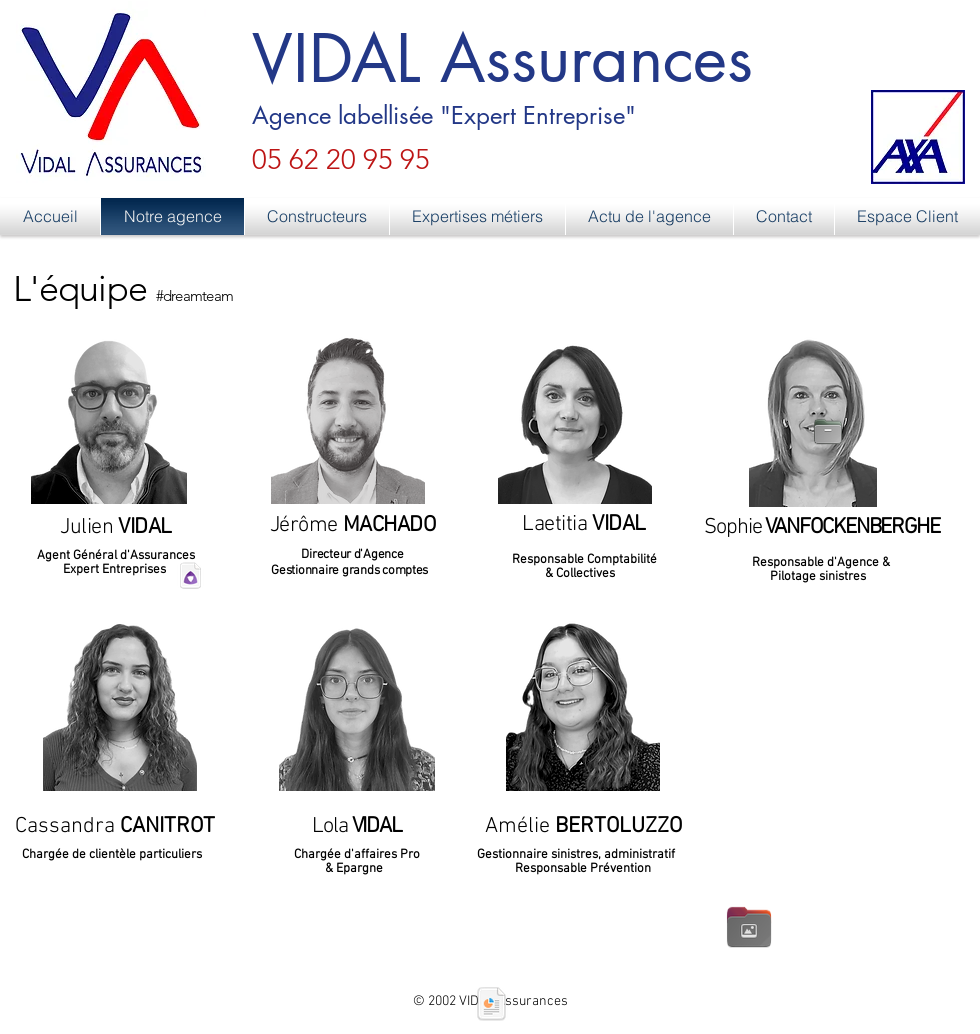 This screenshot has width=980, height=1034. What do you see at coordinates (190, 575) in the screenshot?
I see `meson build system configuration file` at bounding box center [190, 575].